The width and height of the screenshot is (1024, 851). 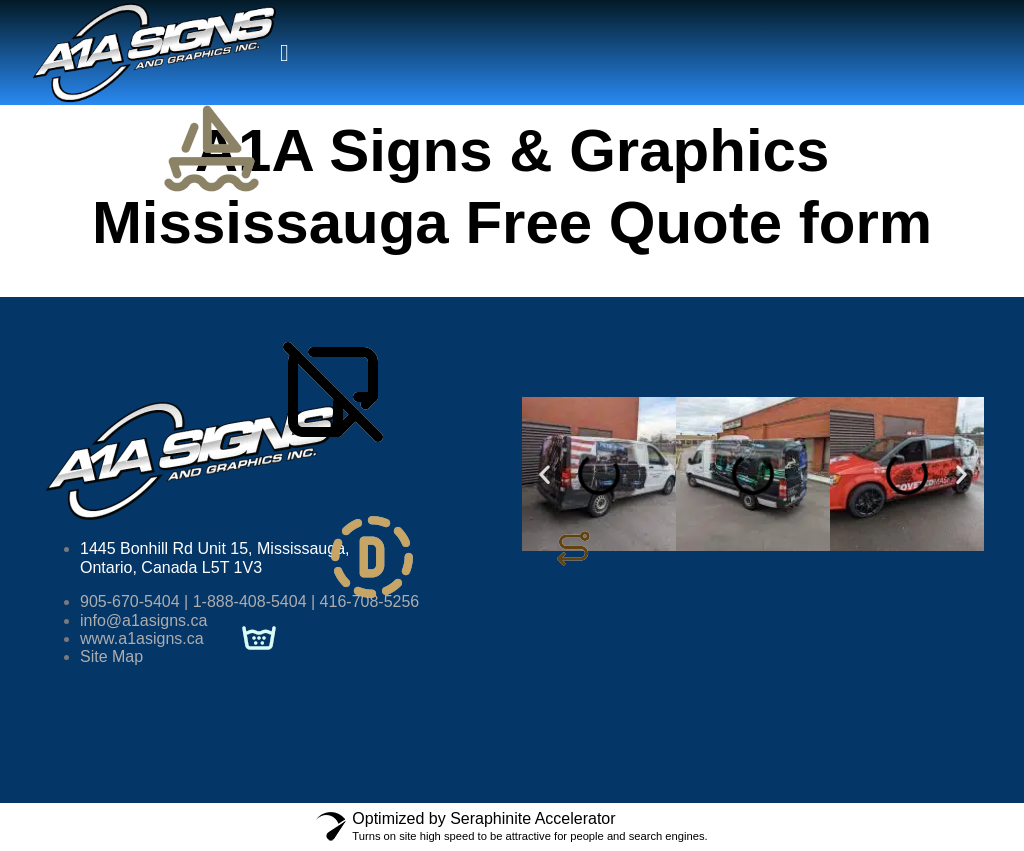 I want to click on access sailing or boating features, so click(x=211, y=148).